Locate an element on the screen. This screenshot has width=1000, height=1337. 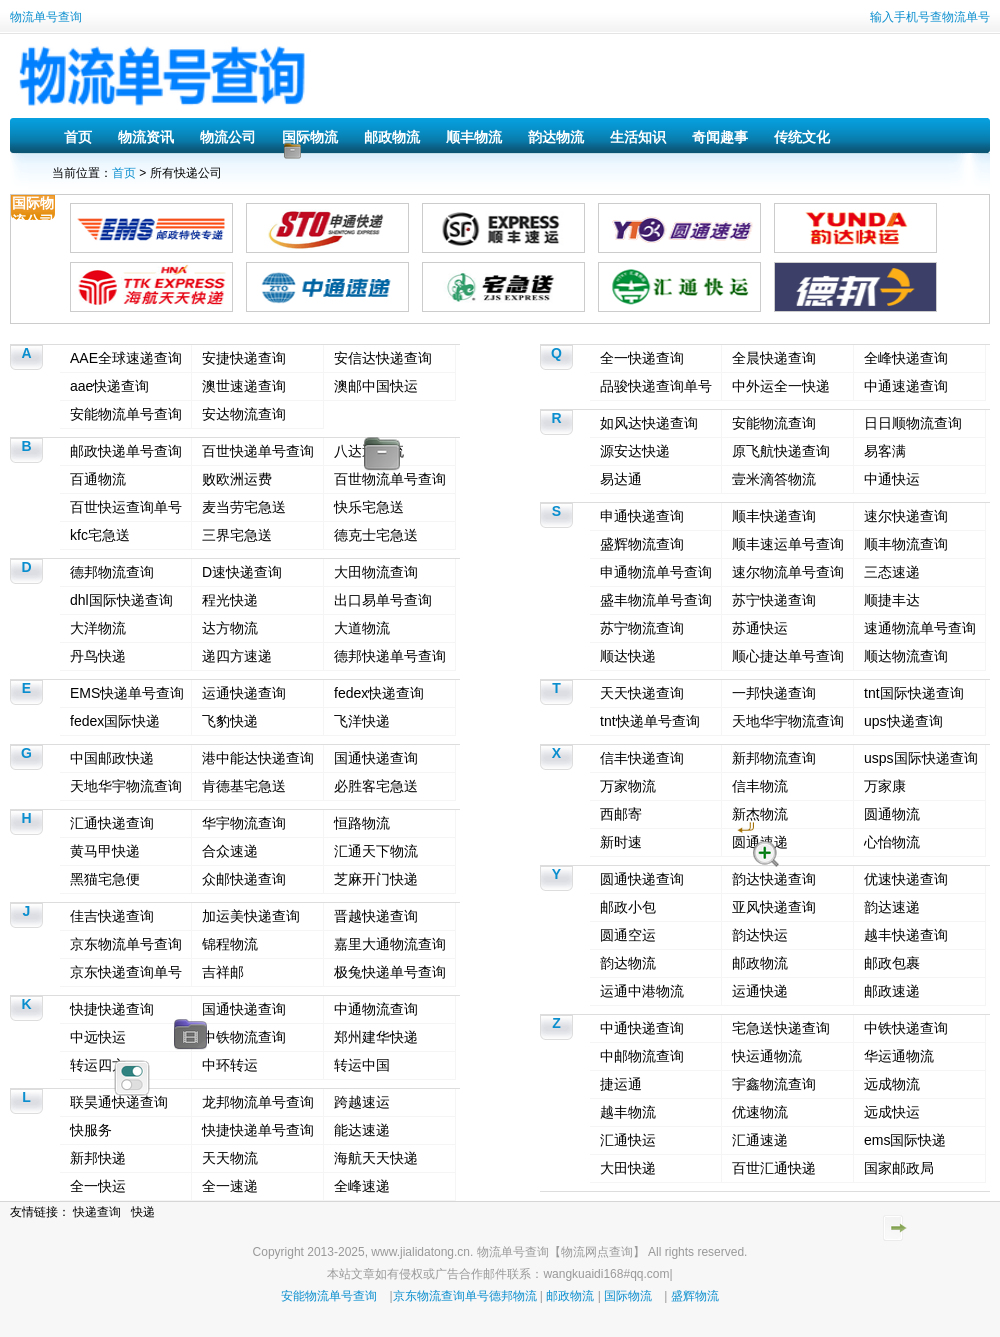
open your videos folder is located at coordinates (190, 1033).